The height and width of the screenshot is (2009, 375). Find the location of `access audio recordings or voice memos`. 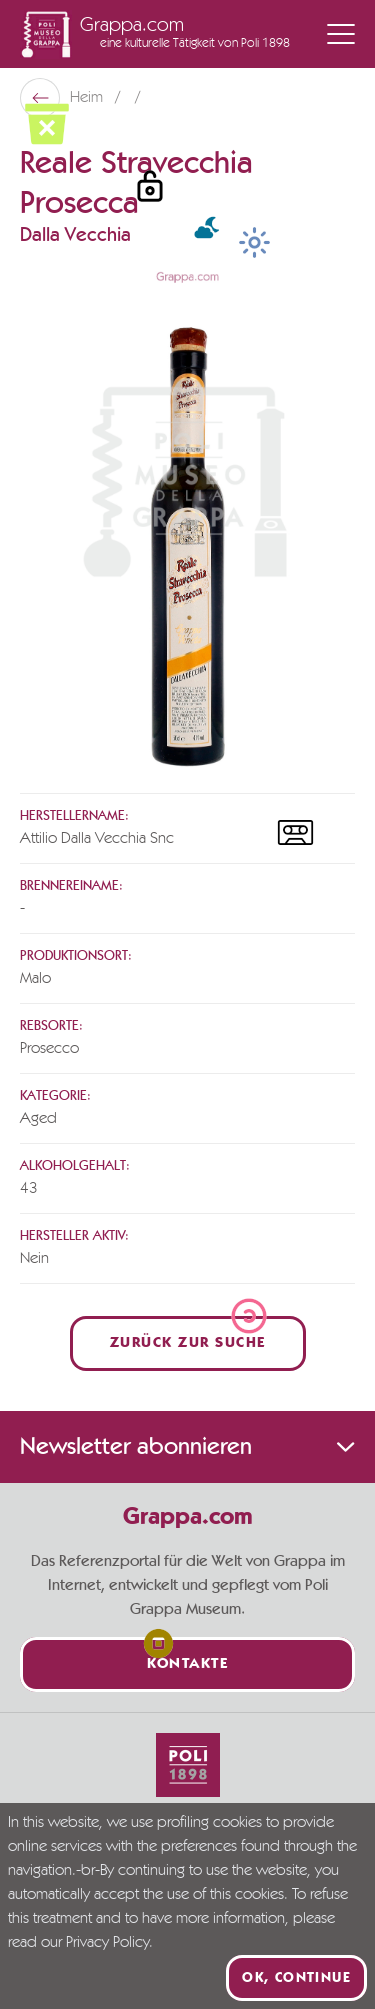

access audio recordings or voice memos is located at coordinates (295, 832).